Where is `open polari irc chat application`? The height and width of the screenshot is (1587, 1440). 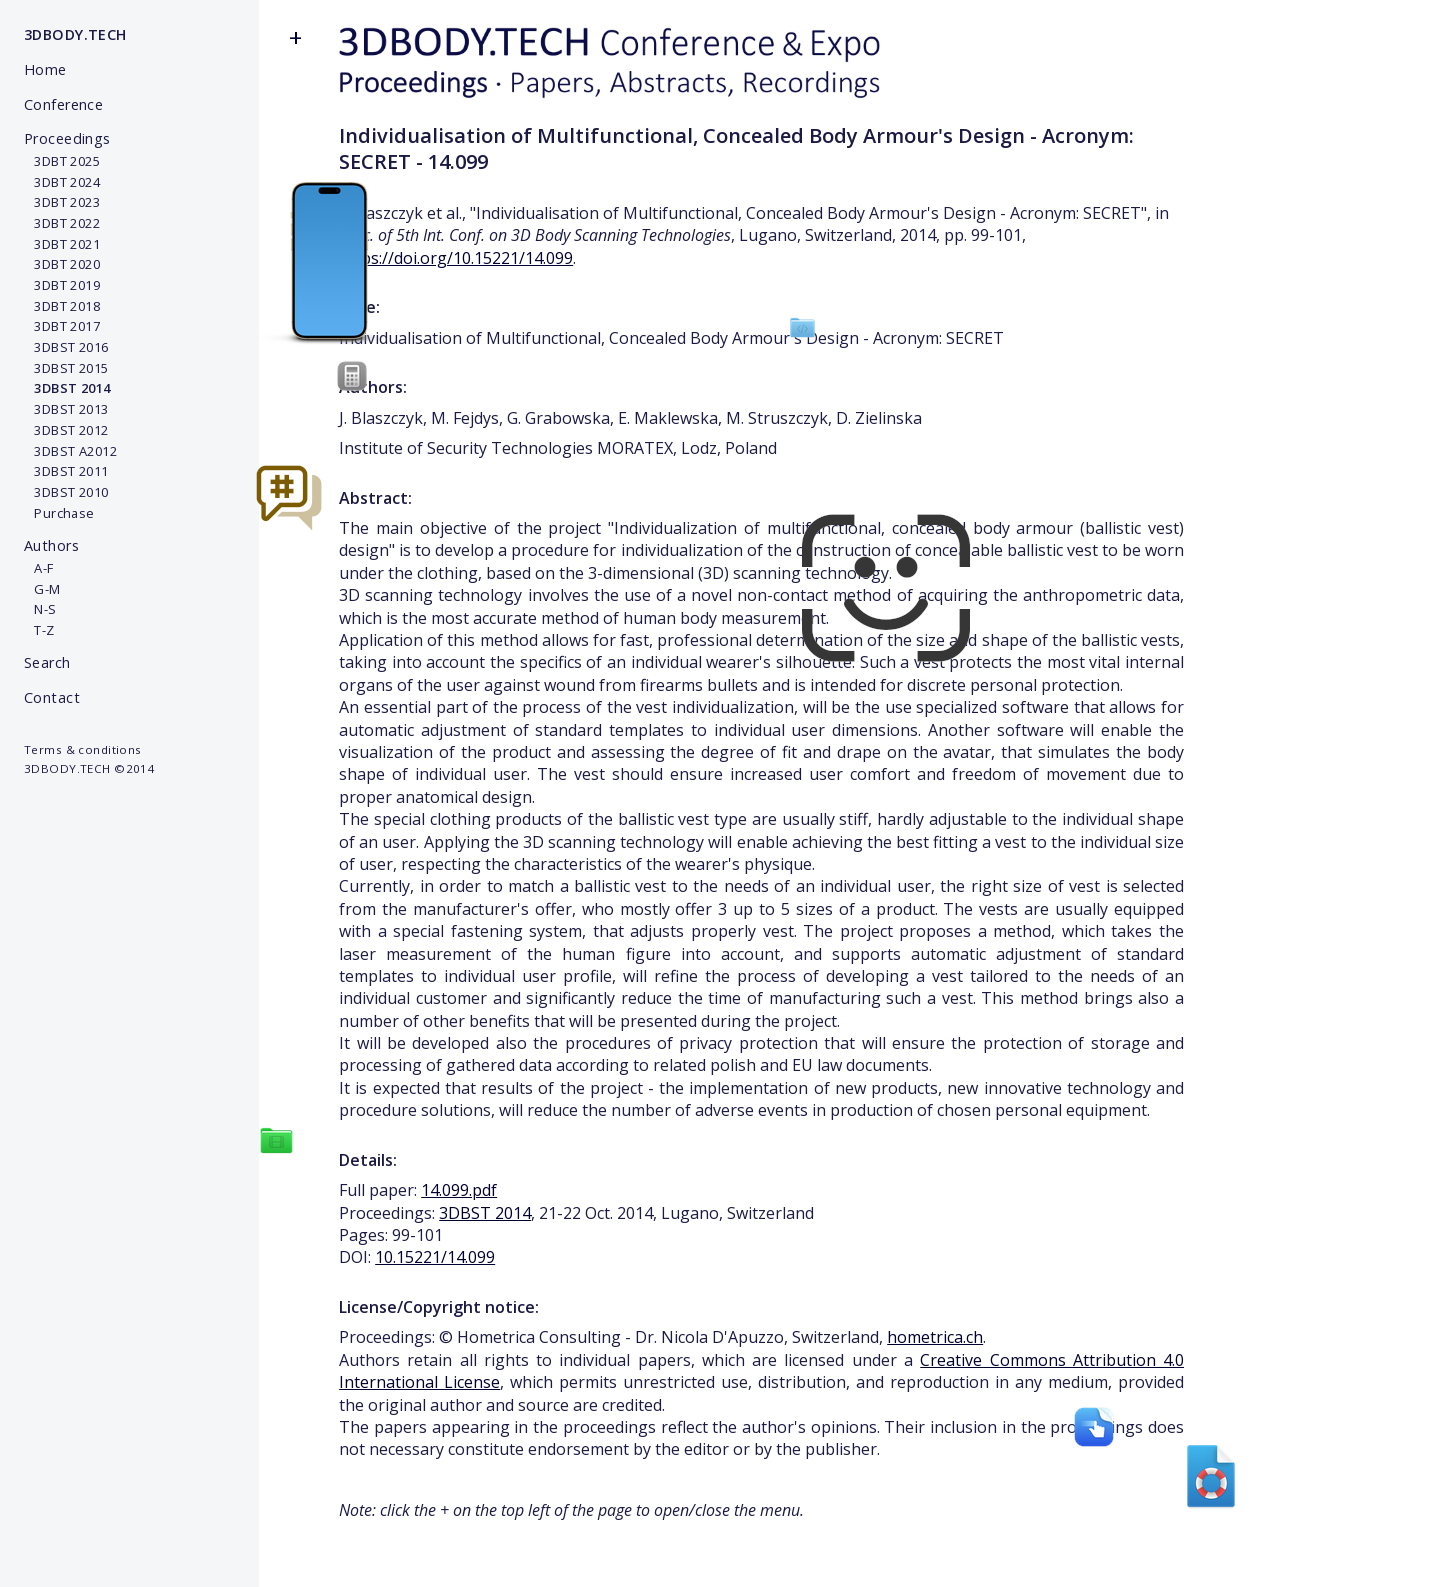 open polari irc chat application is located at coordinates (289, 498).